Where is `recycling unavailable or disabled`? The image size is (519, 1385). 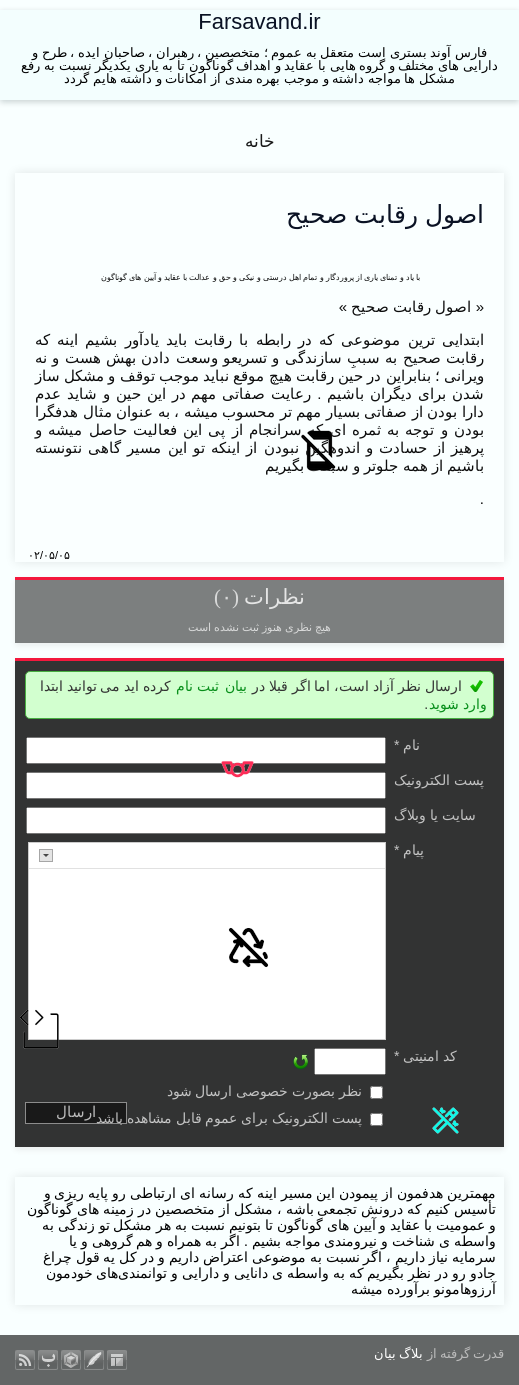
recycling unavailable or disabled is located at coordinates (248, 947).